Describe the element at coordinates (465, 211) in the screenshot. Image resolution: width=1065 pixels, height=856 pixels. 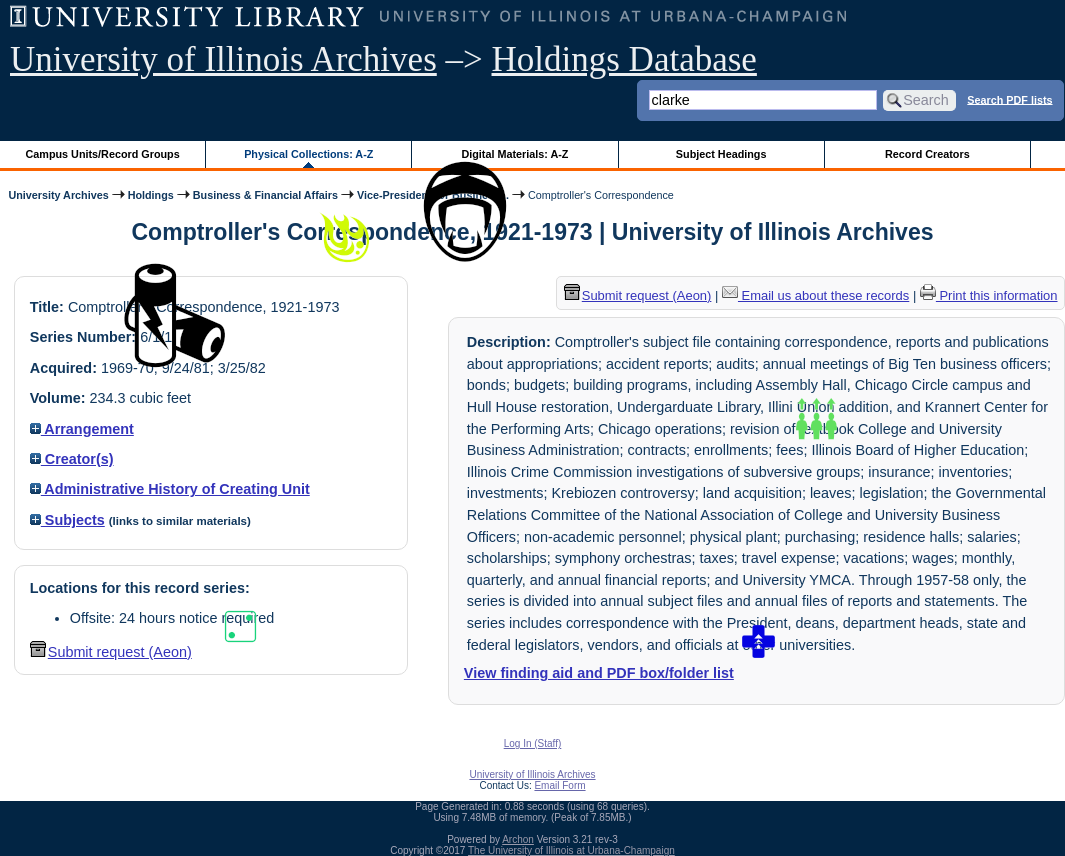
I see `indicates poison or venom status effect` at that location.